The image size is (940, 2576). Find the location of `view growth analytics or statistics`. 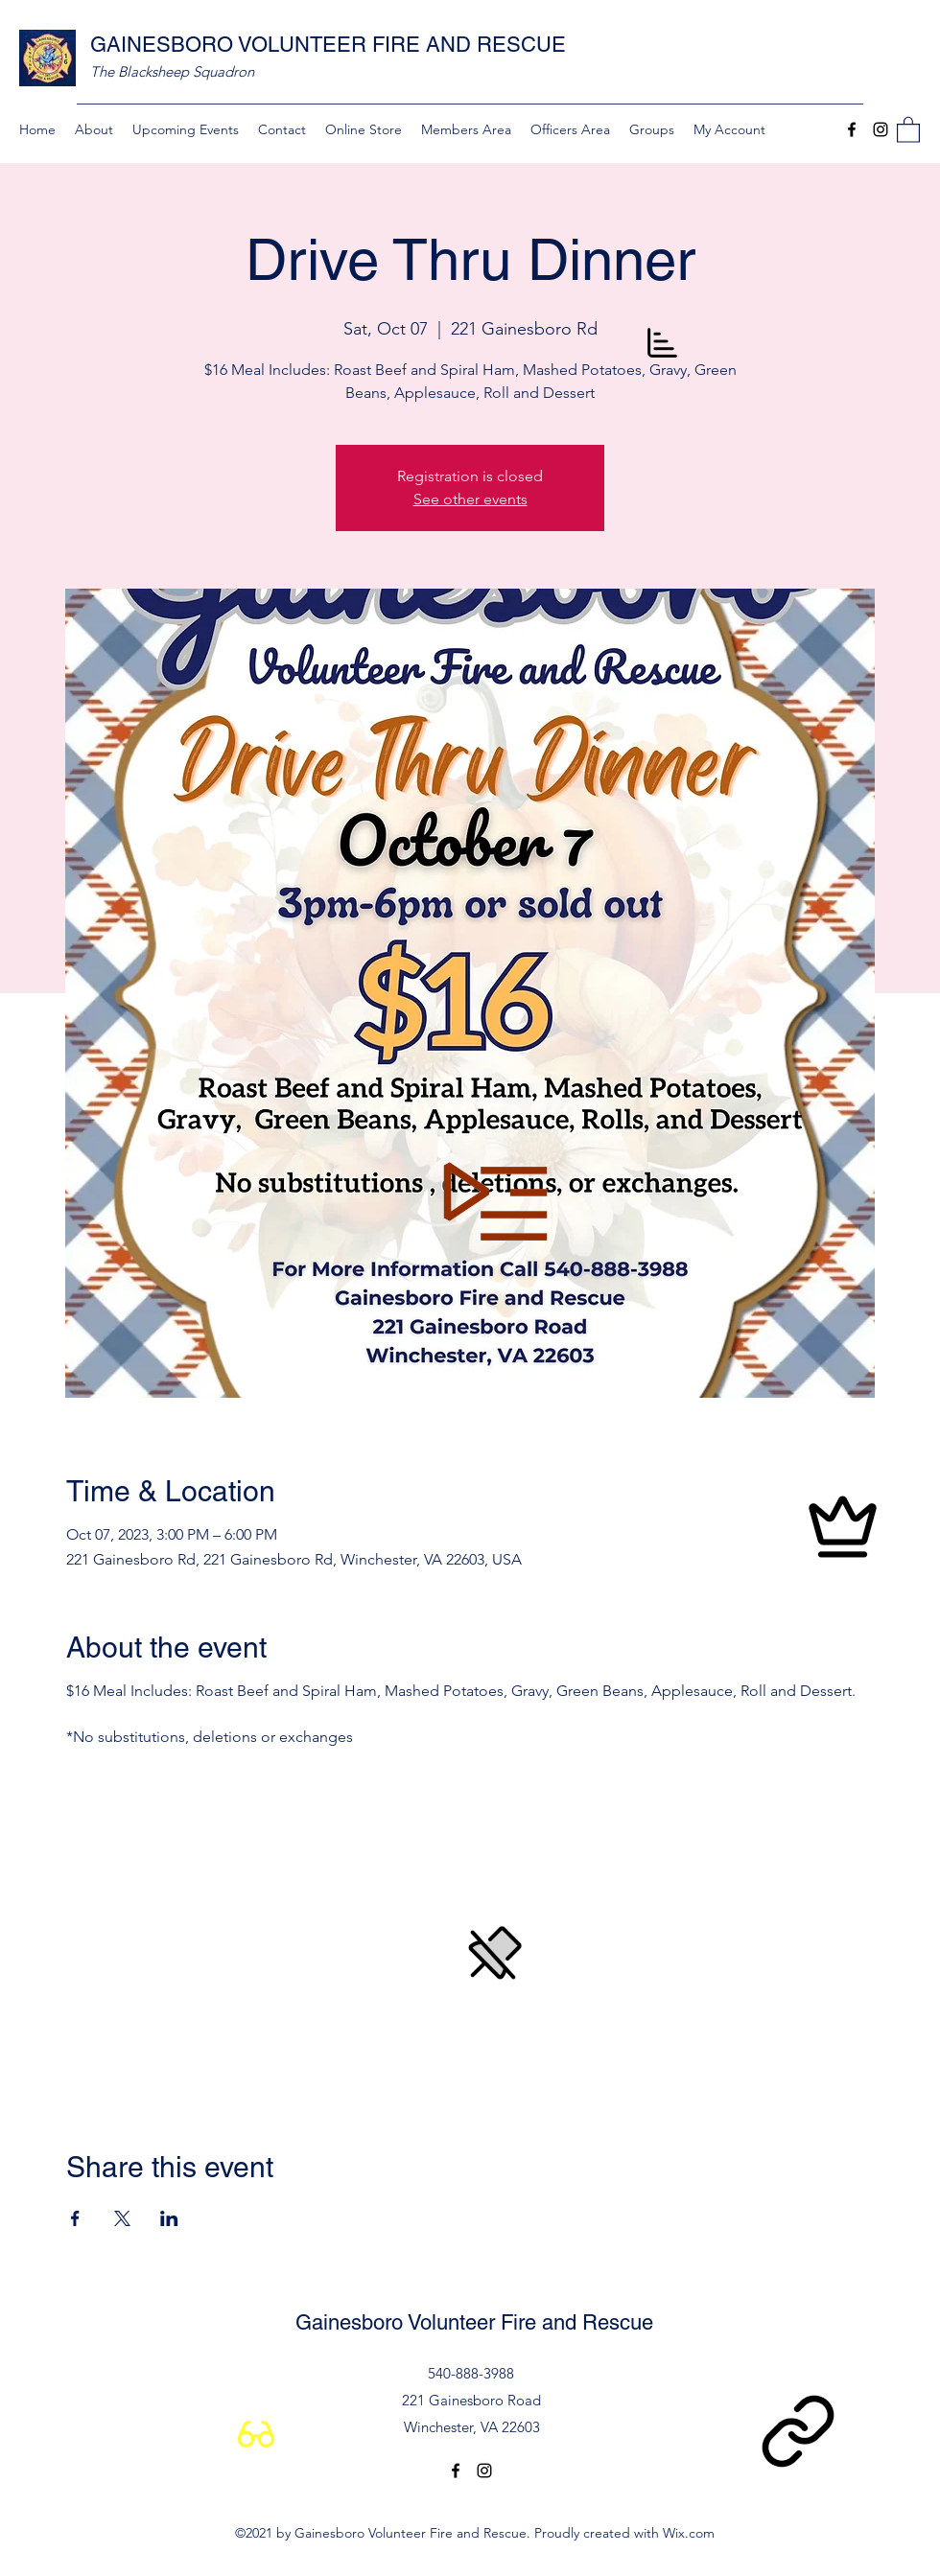

view growth analytics or statistics is located at coordinates (662, 342).